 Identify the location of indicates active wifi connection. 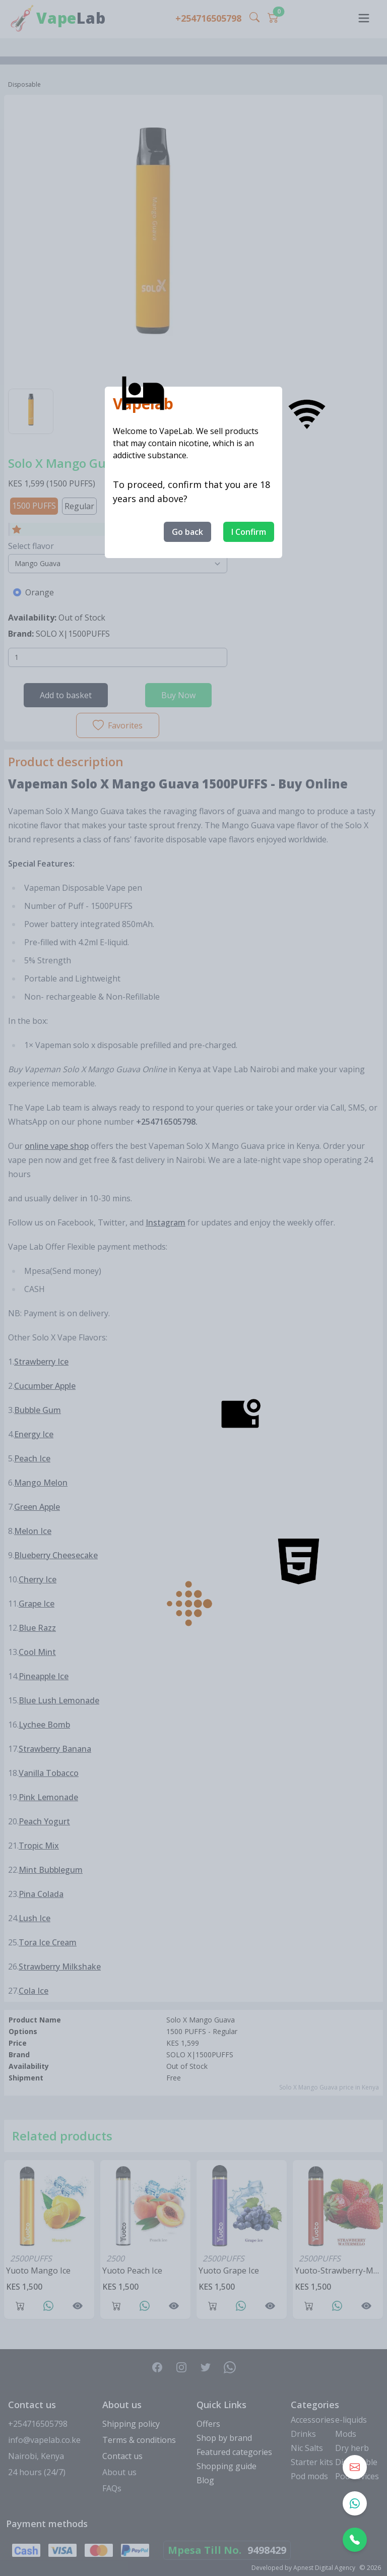
(307, 414).